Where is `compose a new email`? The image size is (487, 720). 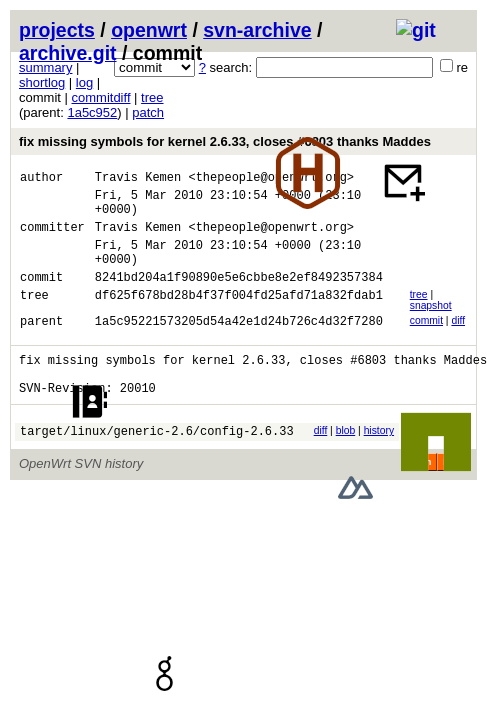
compose a new email is located at coordinates (403, 181).